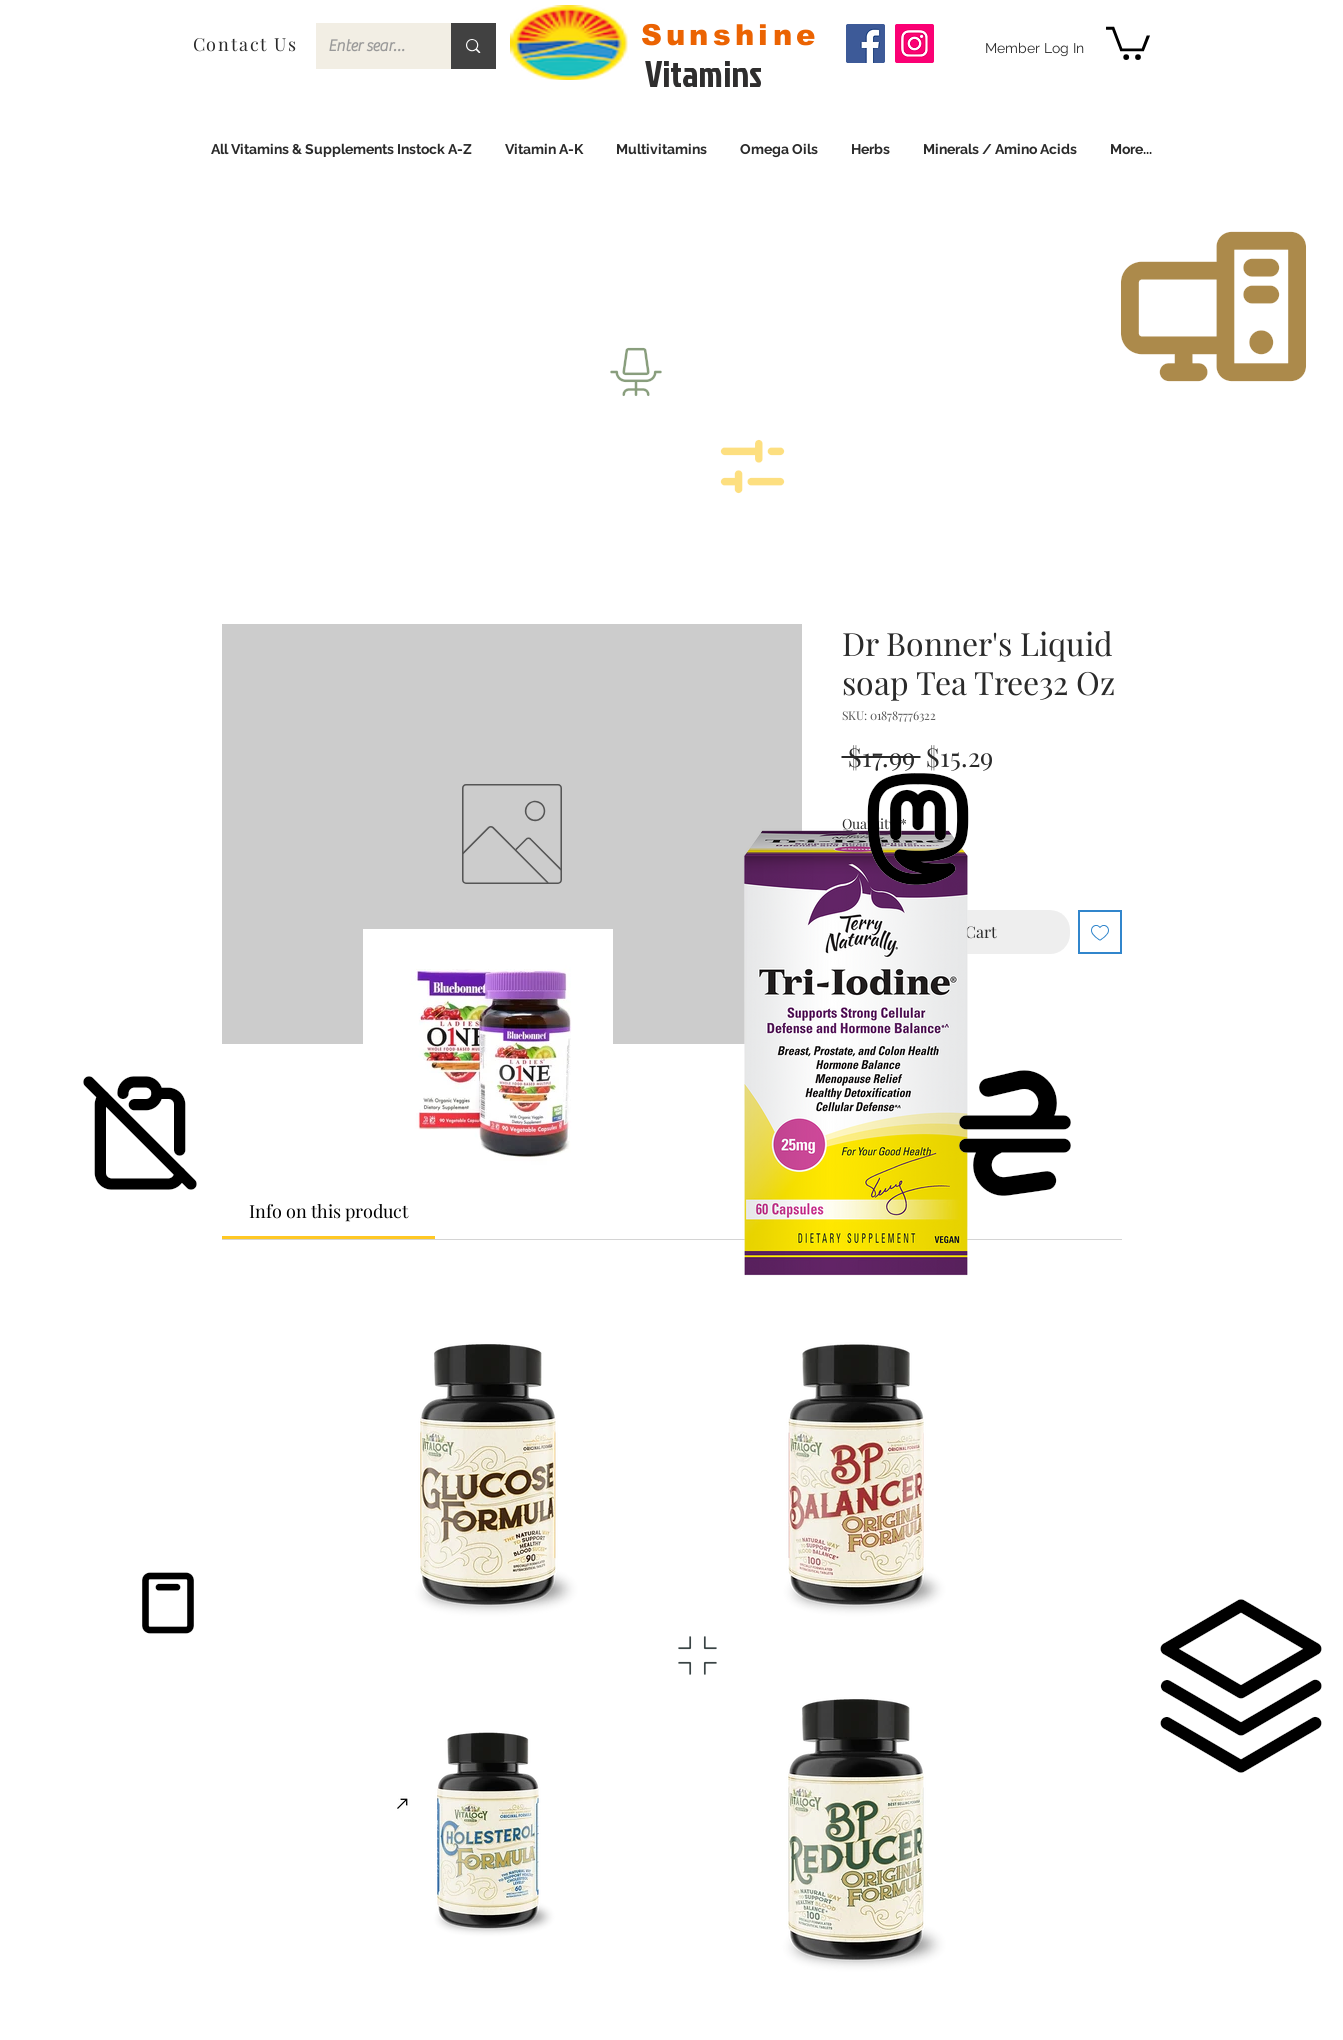  I want to click on open Mastodon app, so click(918, 829).